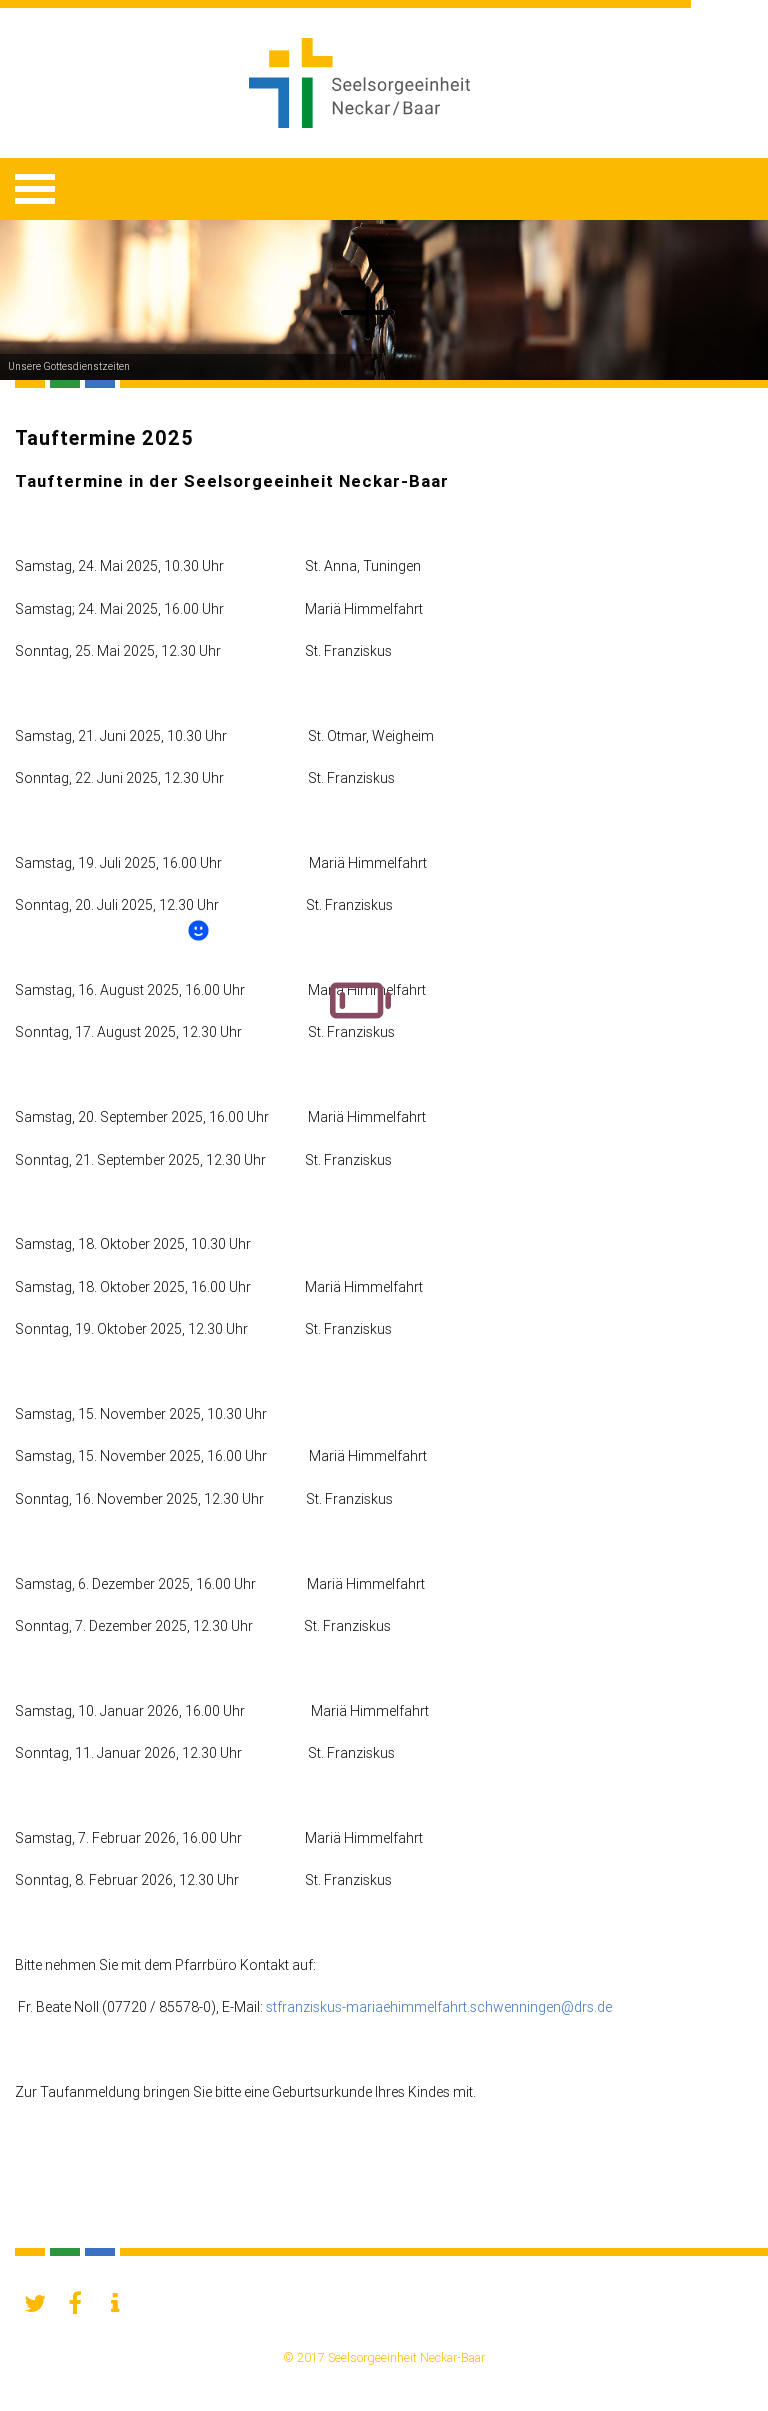 The image size is (768, 2411). What do you see at coordinates (198, 930) in the screenshot?
I see `add an emoji or reaction` at bounding box center [198, 930].